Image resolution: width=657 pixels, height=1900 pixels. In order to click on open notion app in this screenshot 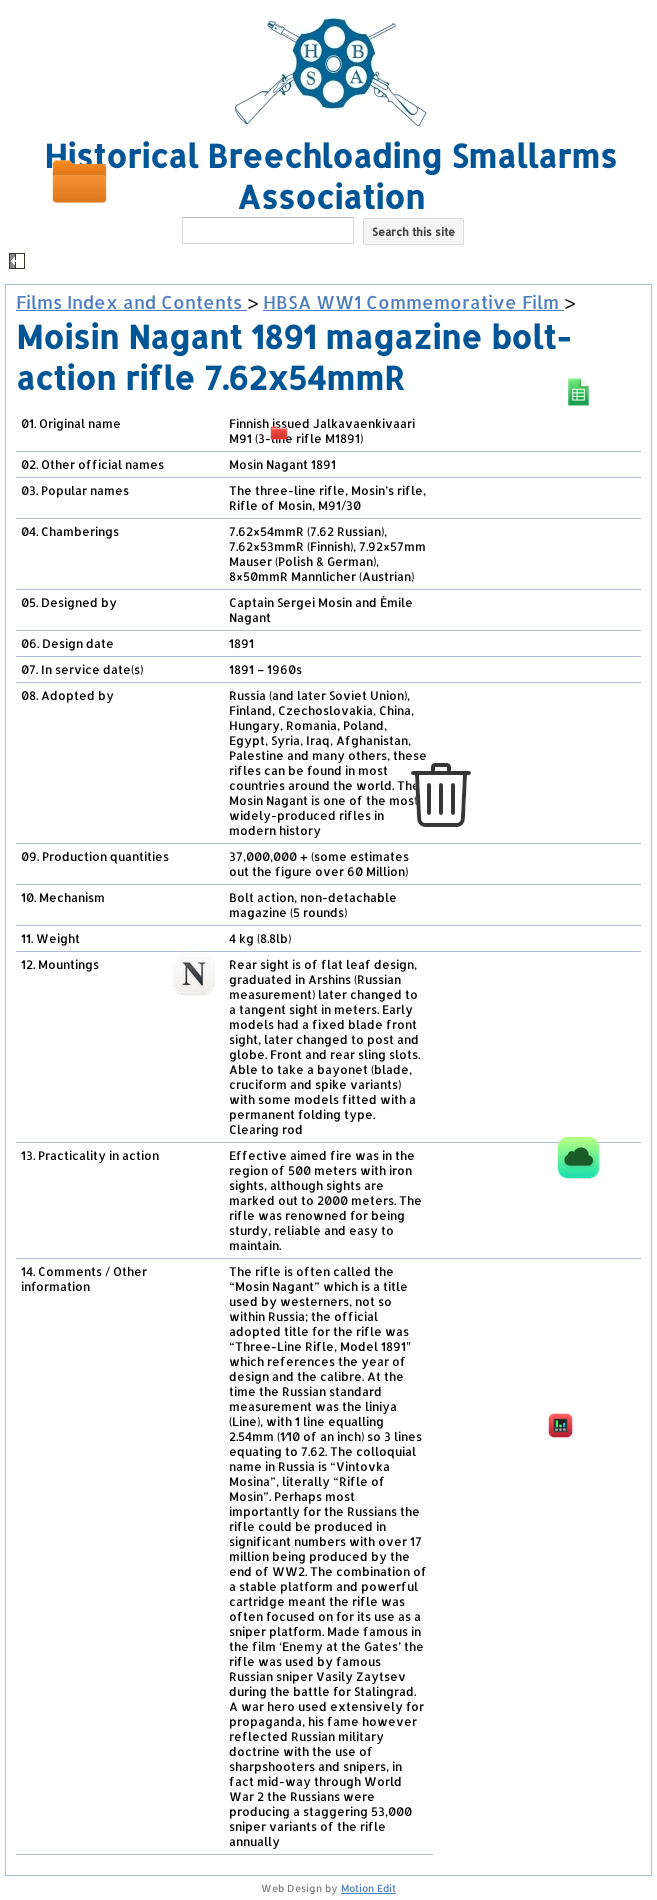, I will do `click(194, 974)`.